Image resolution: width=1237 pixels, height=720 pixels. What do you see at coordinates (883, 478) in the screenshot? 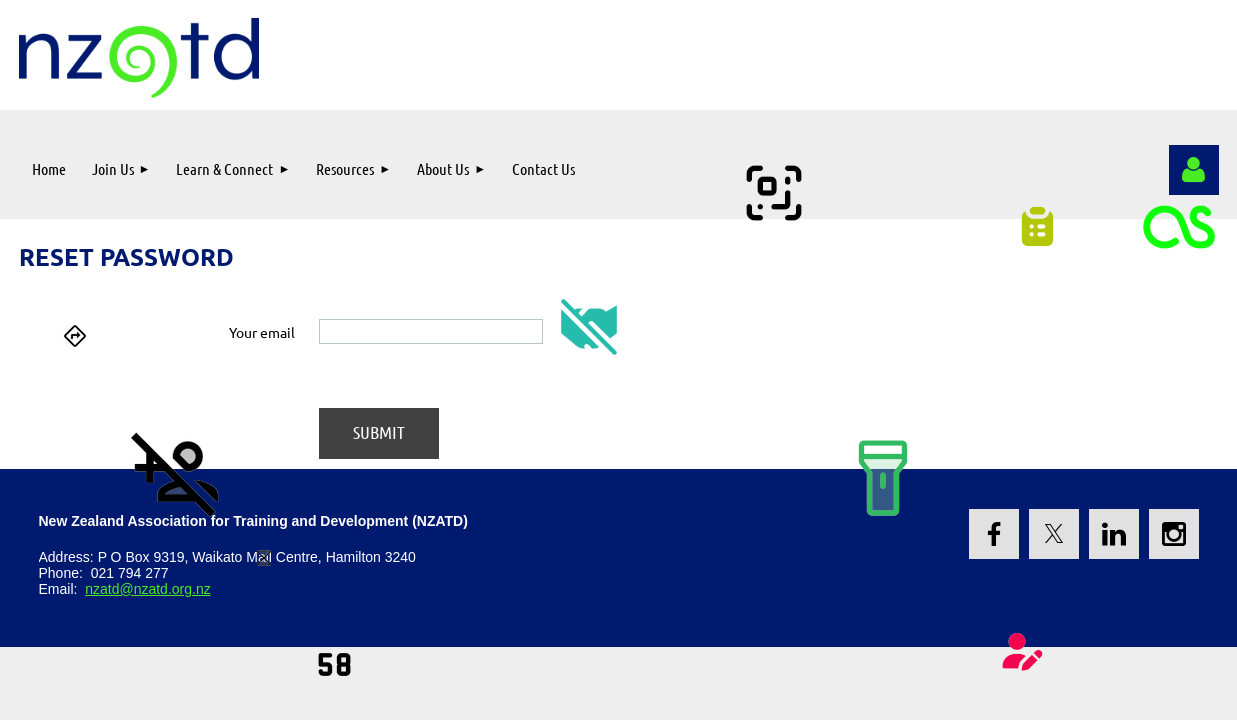
I see `toggle flashlight on/off` at bounding box center [883, 478].